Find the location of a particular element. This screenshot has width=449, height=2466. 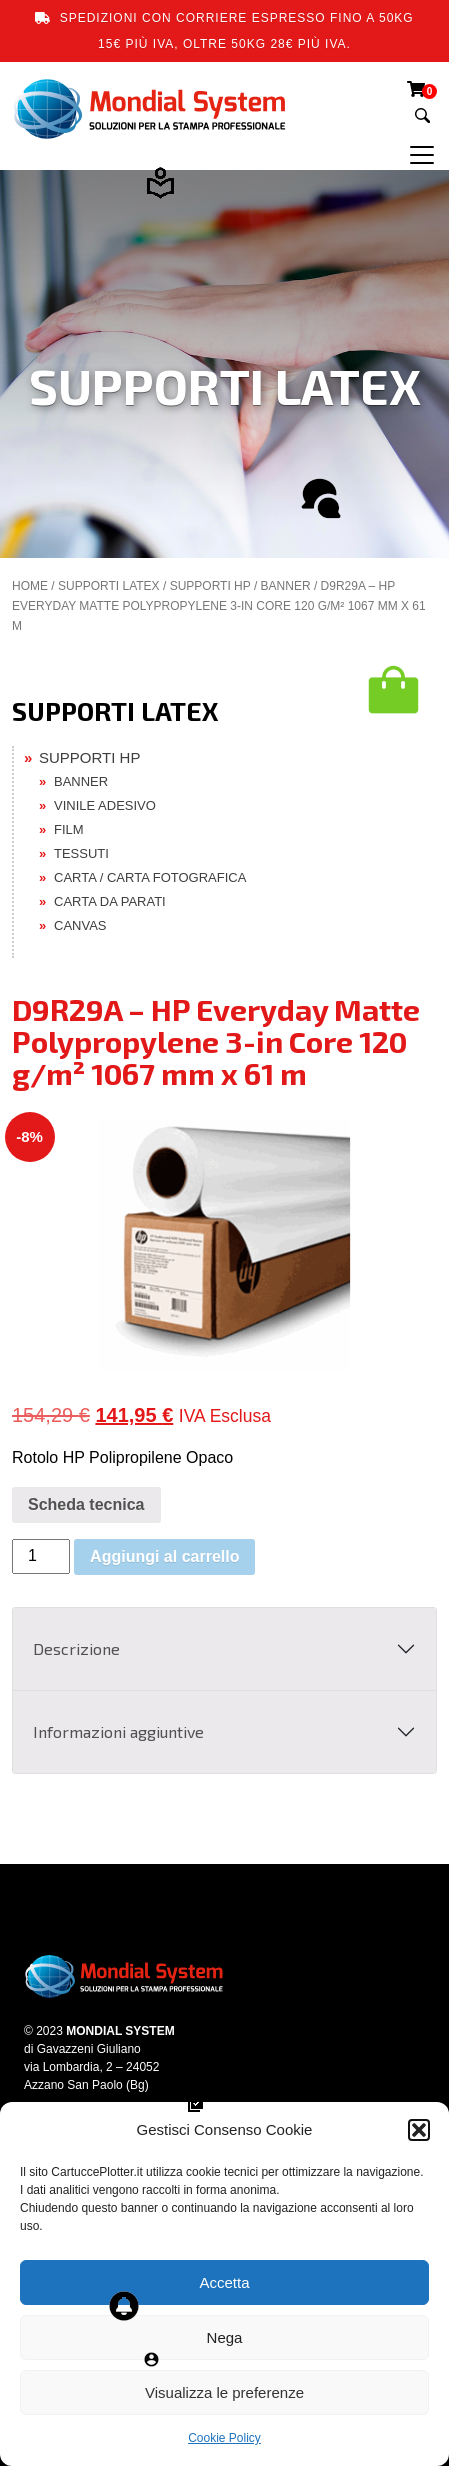

access a forum channel is located at coordinates (321, 497).